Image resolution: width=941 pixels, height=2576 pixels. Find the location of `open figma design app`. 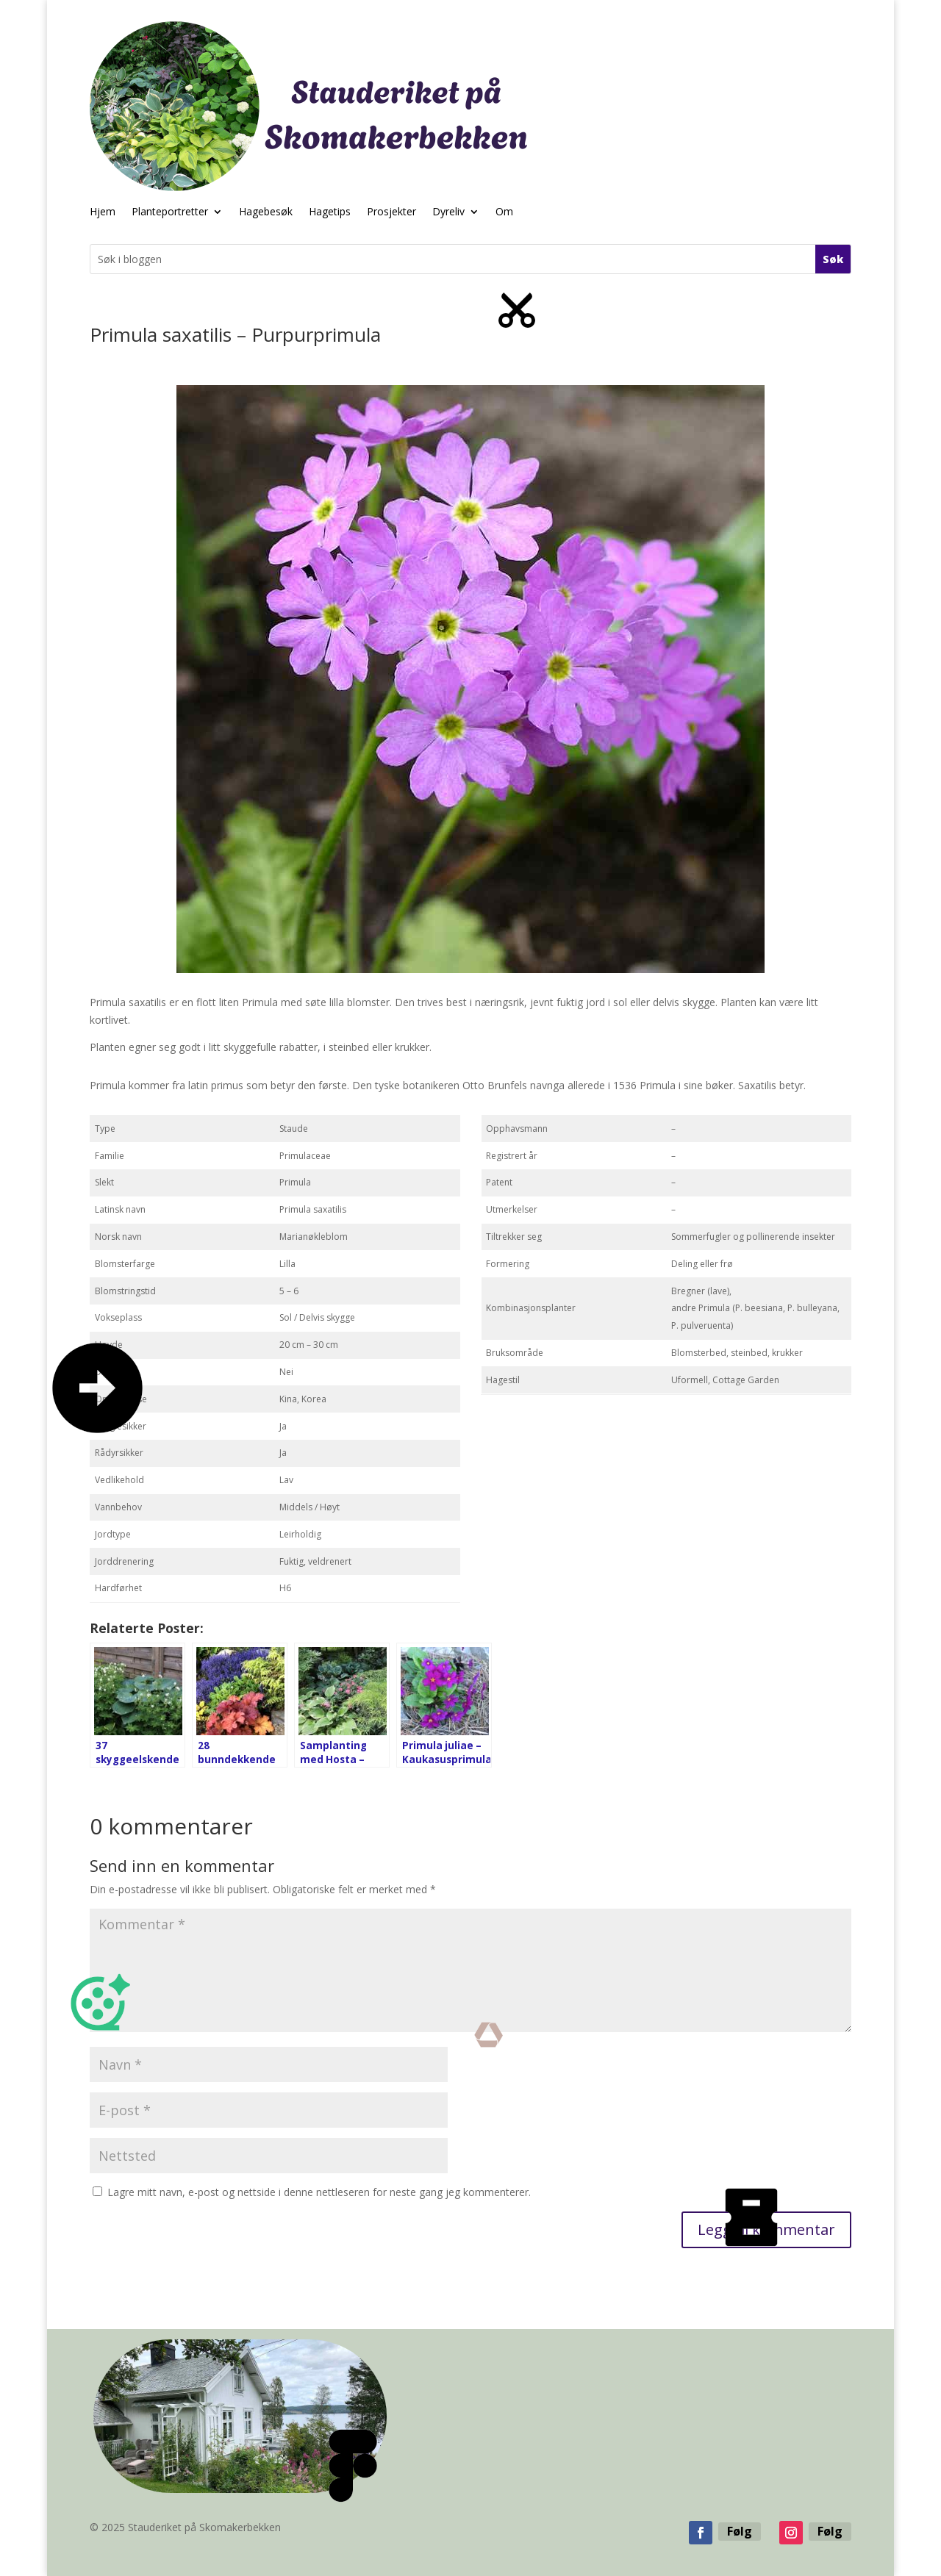

open figma design app is located at coordinates (353, 2466).